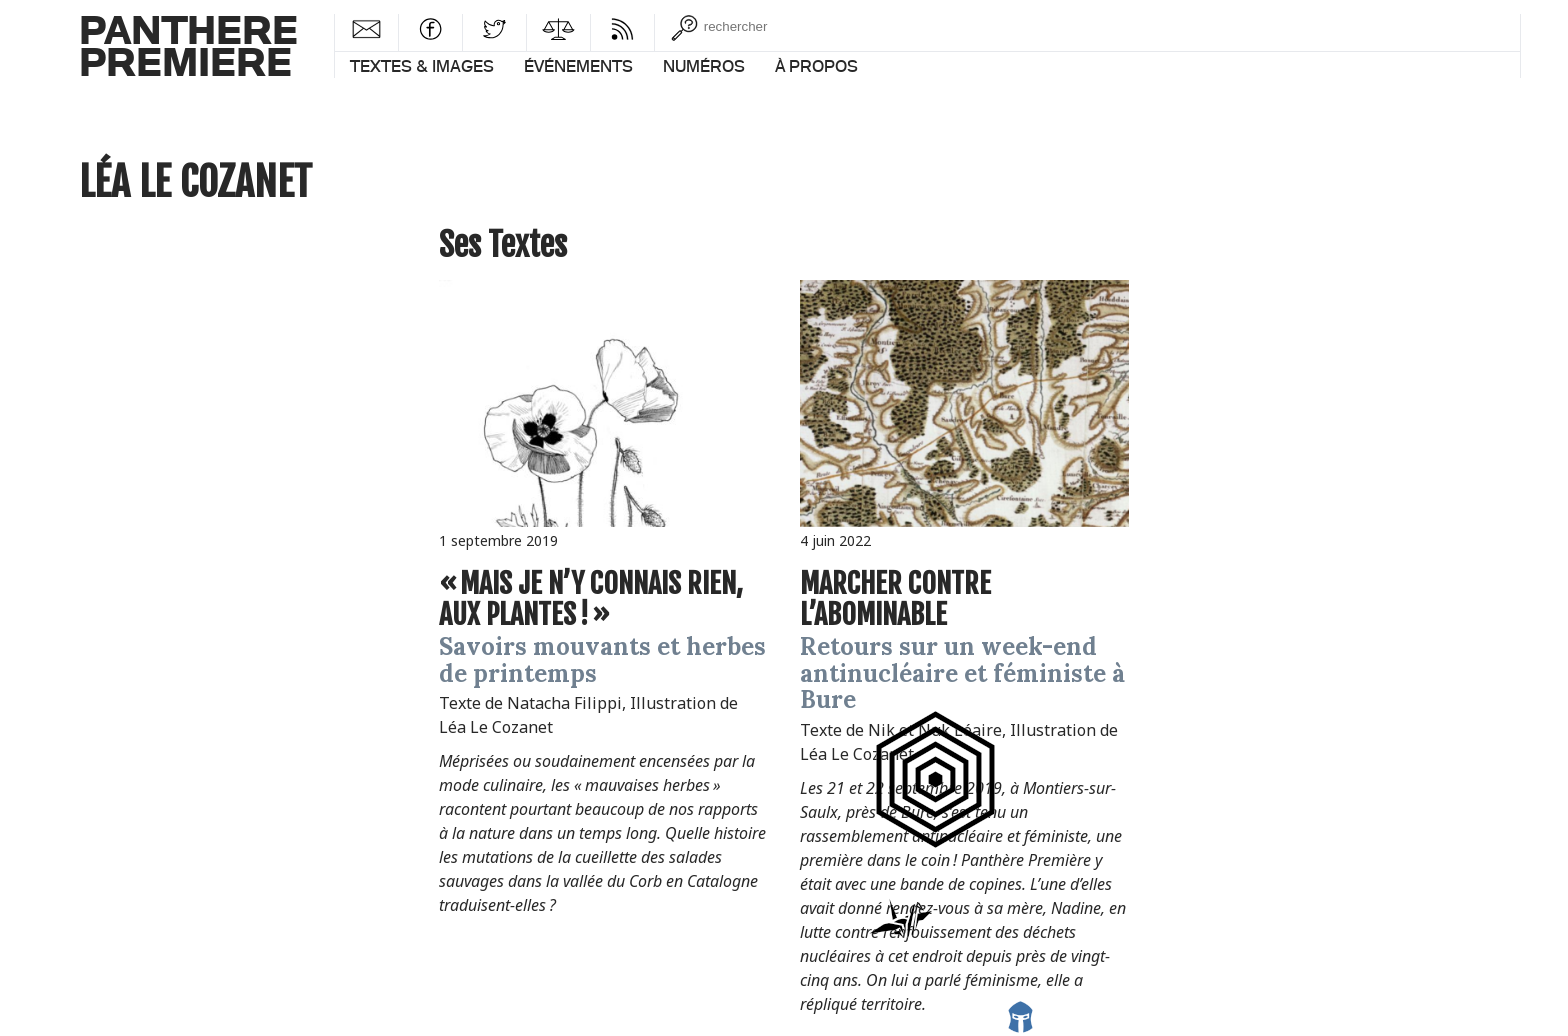 The width and height of the screenshot is (1568, 1036). I want to click on origami or paper crafting feature, so click(900, 918).